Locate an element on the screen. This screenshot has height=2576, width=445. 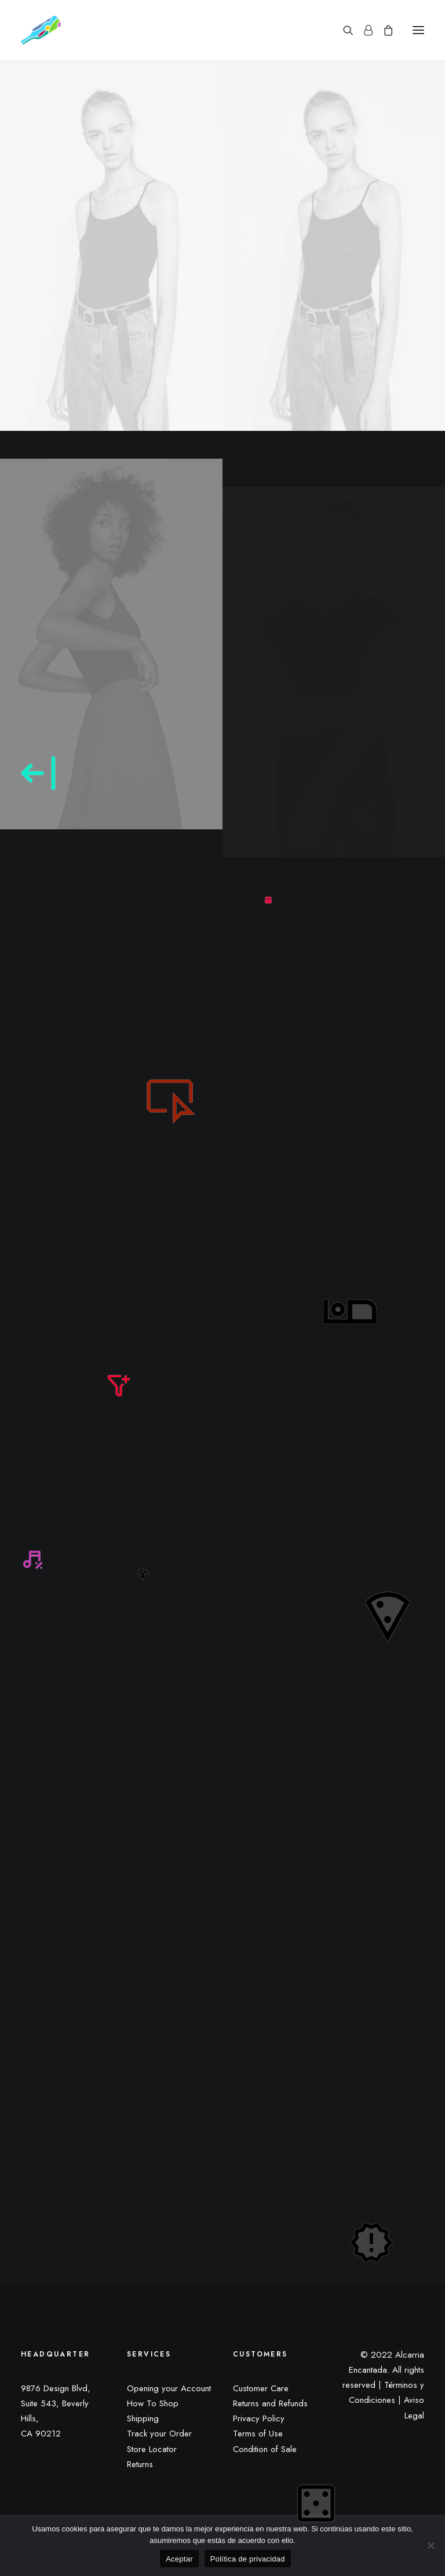
select a first-class or business suite seat is located at coordinates (350, 1312).